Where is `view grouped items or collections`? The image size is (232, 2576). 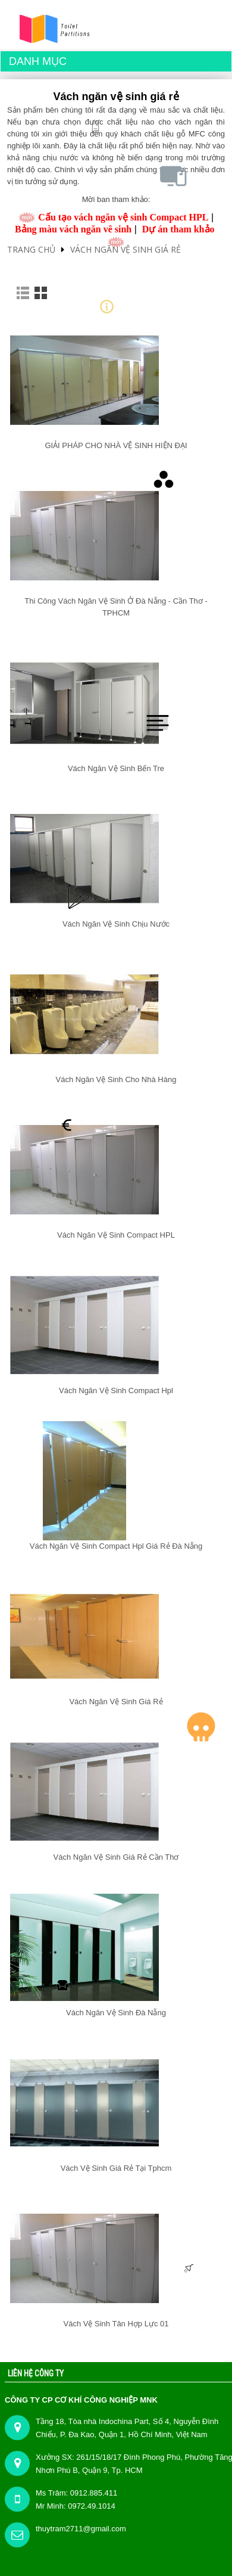
view grouped items or collections is located at coordinates (164, 480).